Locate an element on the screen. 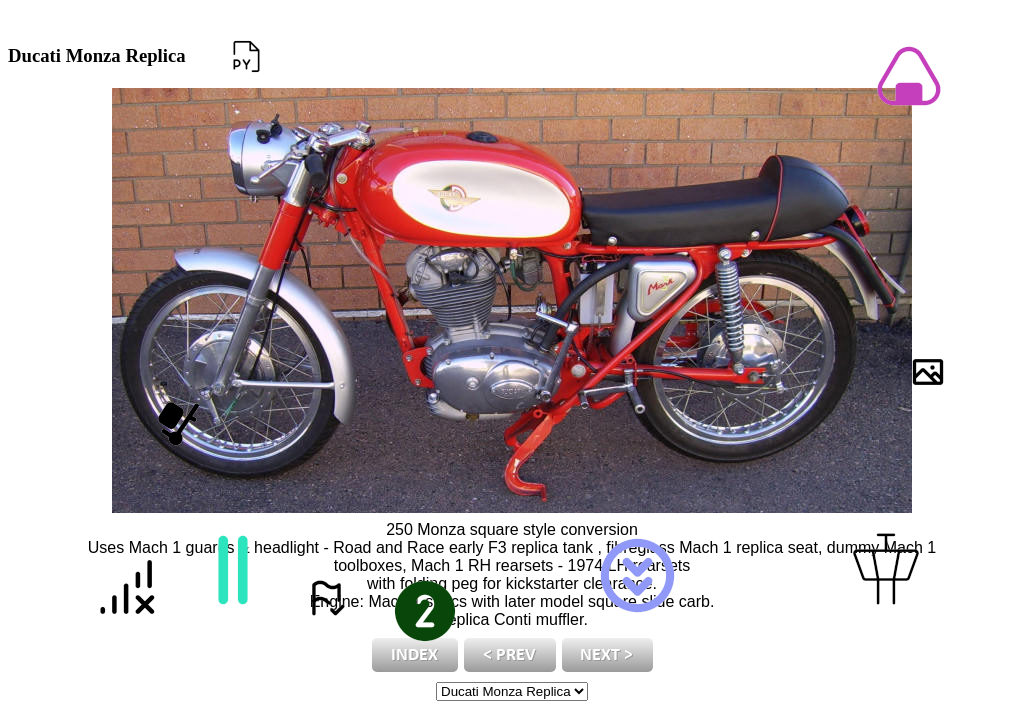  expand all content below is located at coordinates (637, 575).